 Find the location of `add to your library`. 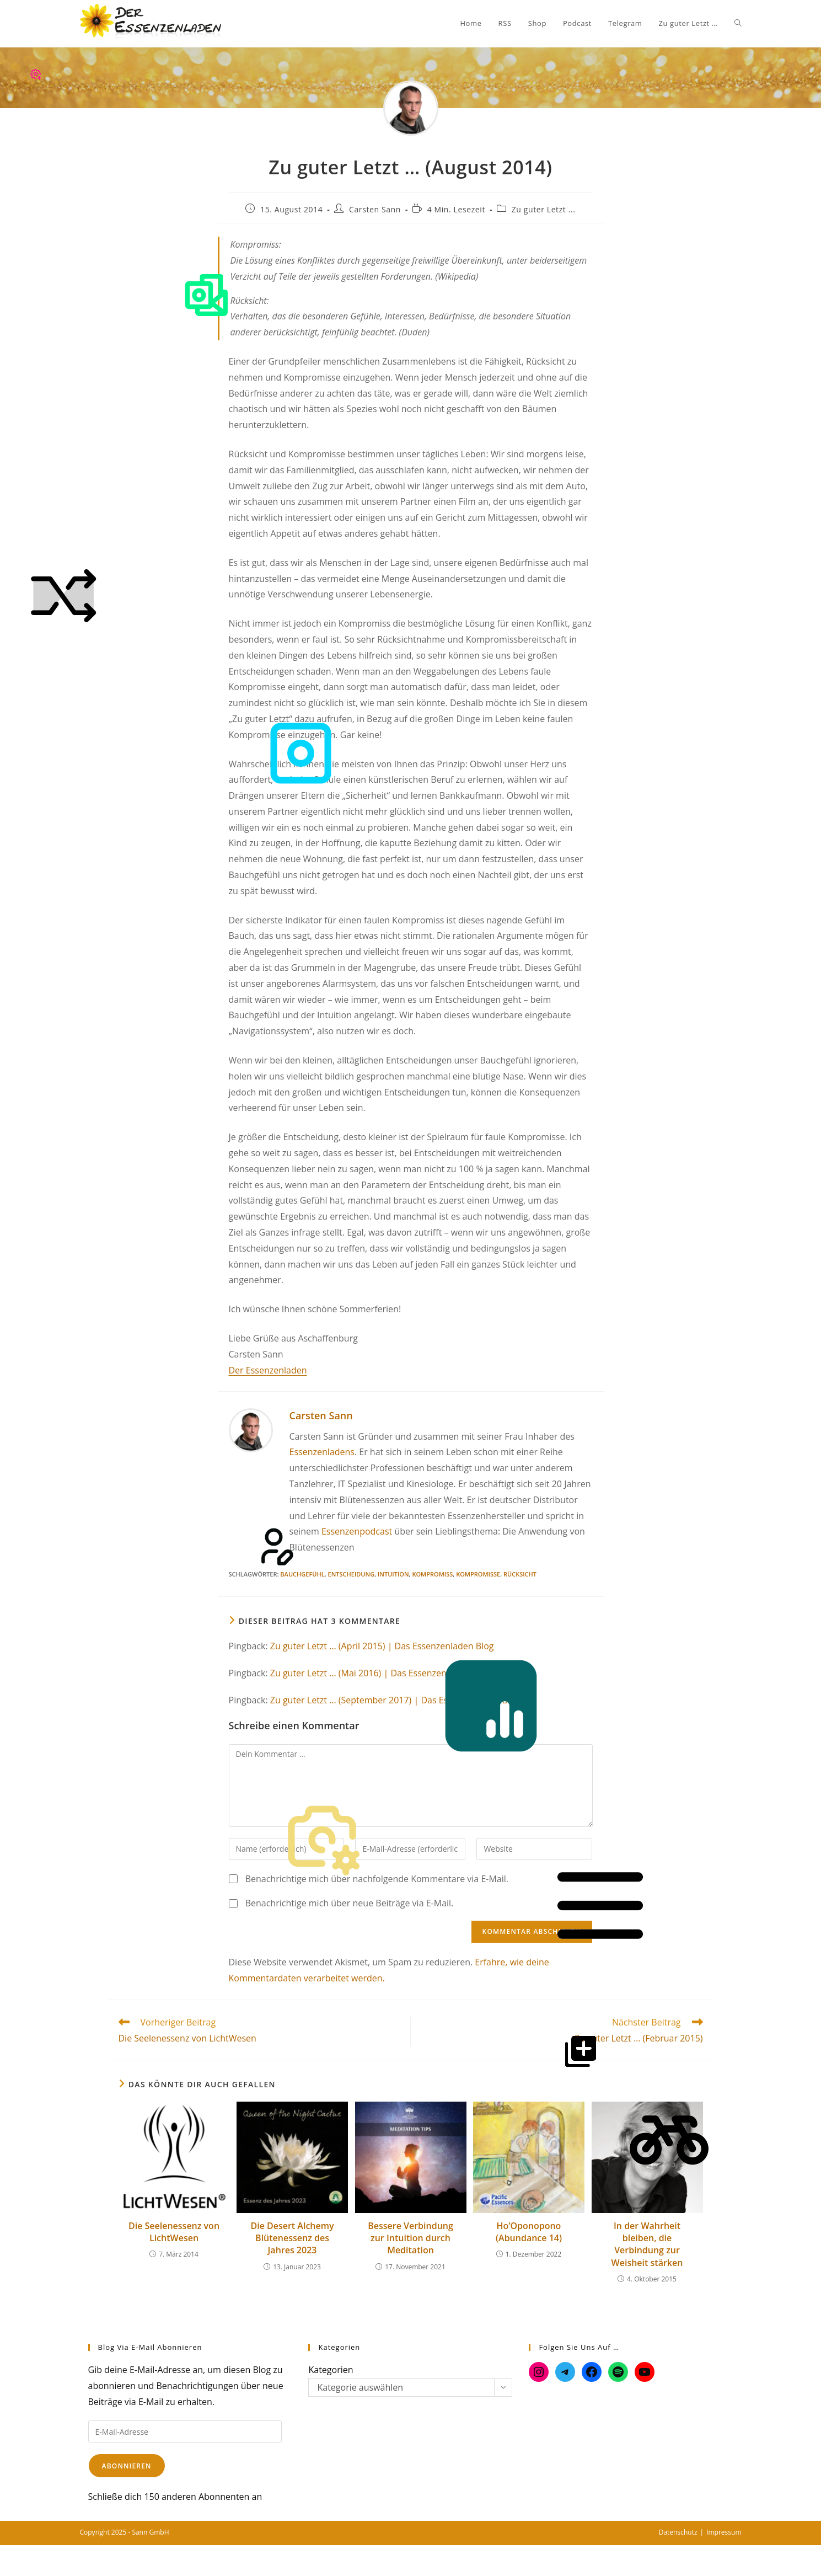

add to your library is located at coordinates (581, 2051).